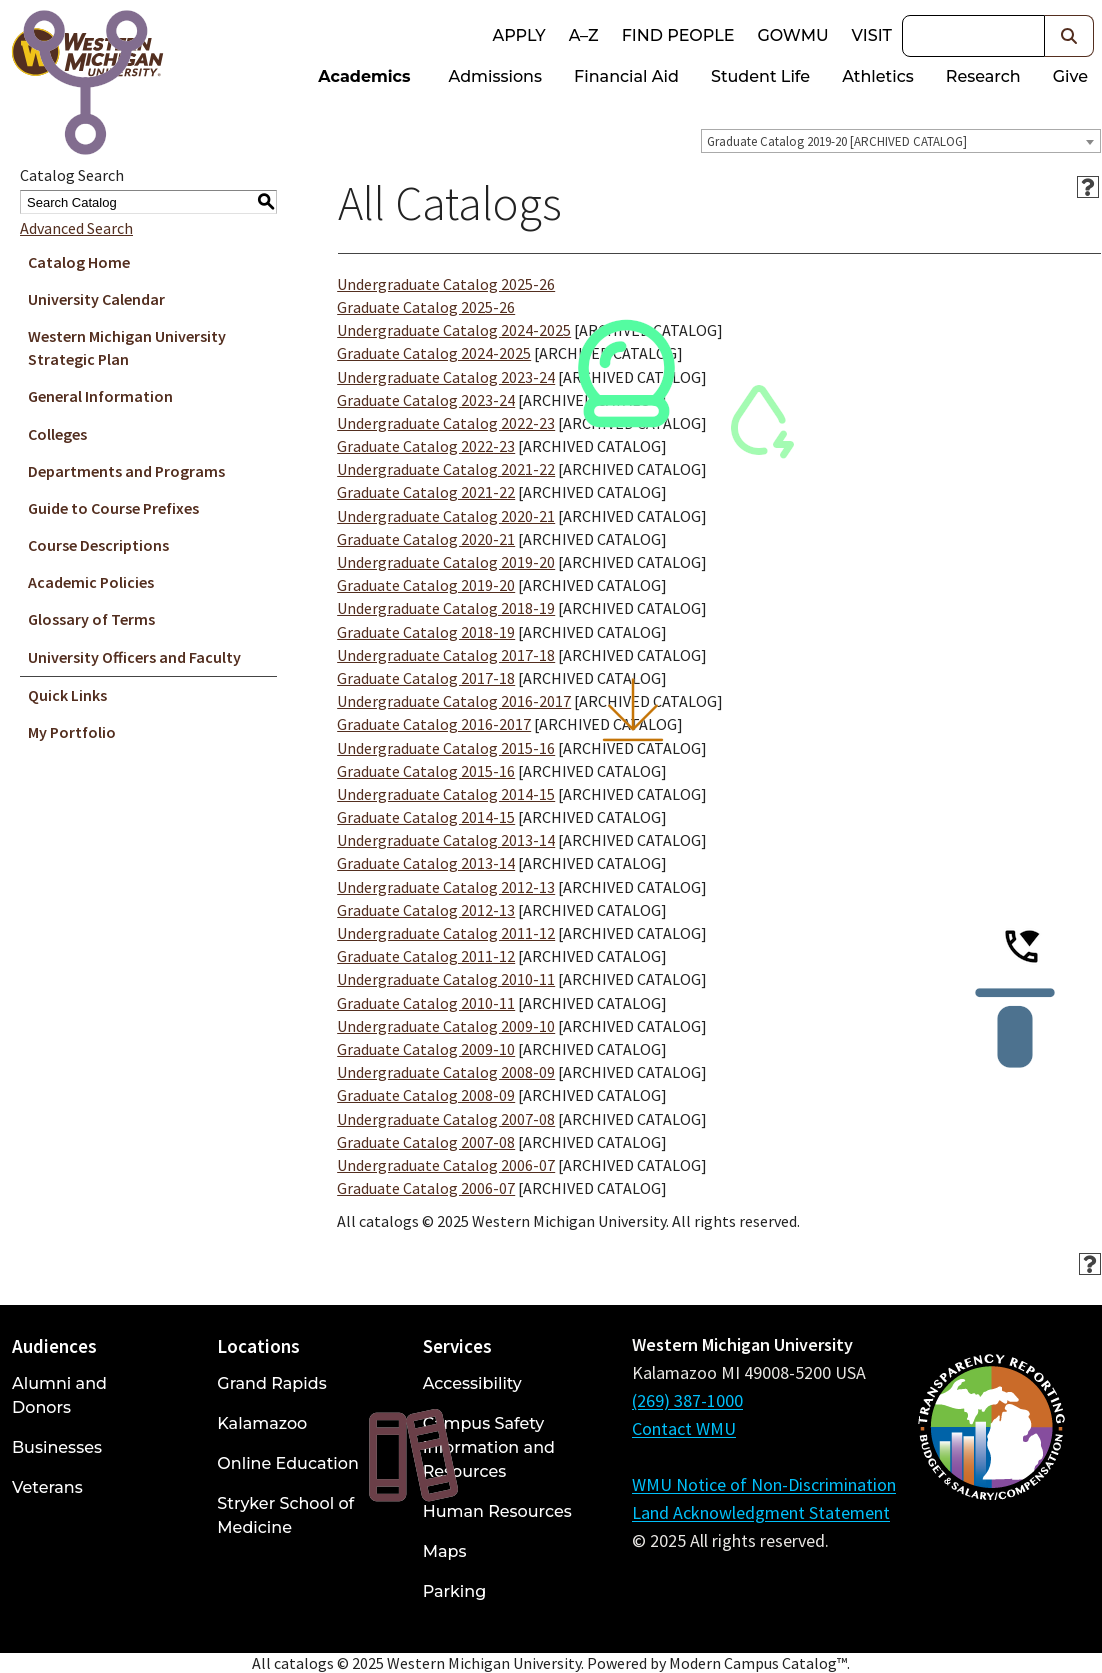  What do you see at coordinates (1015, 1028) in the screenshot?
I see `align selected element to top` at bounding box center [1015, 1028].